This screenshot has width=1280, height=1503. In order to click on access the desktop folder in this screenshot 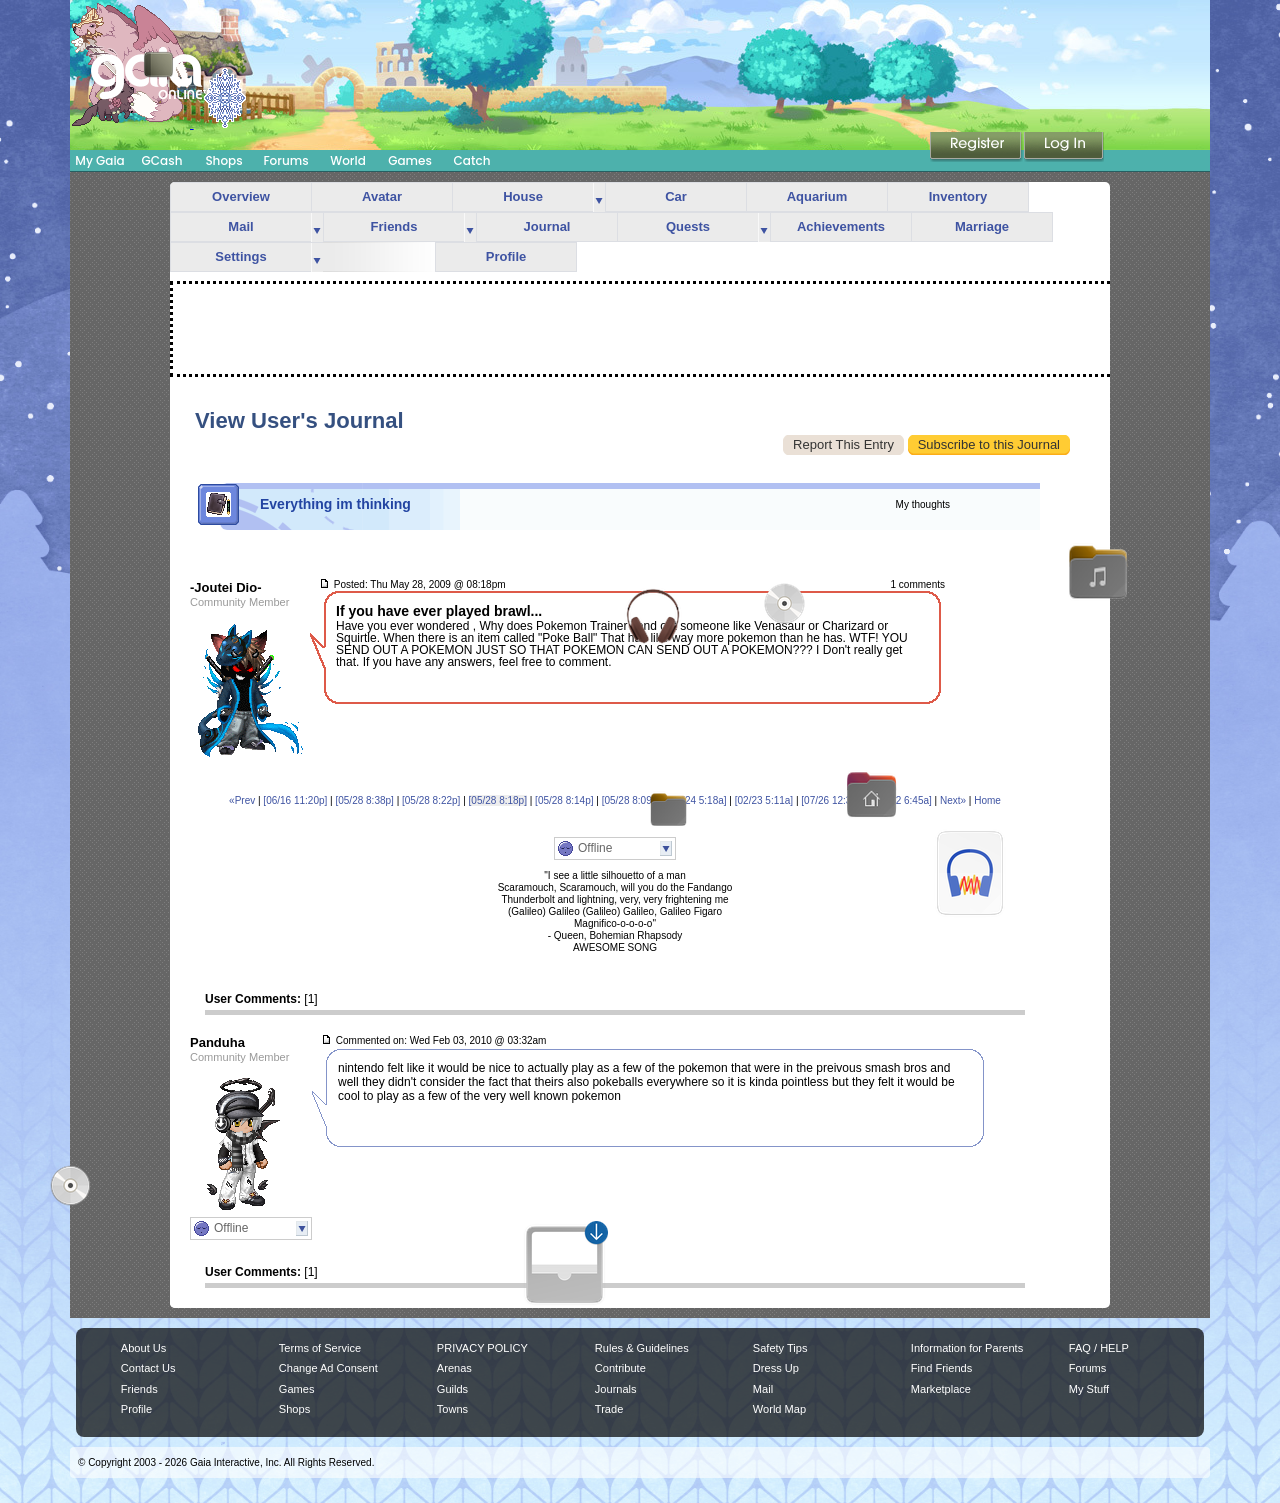, I will do `click(158, 63)`.